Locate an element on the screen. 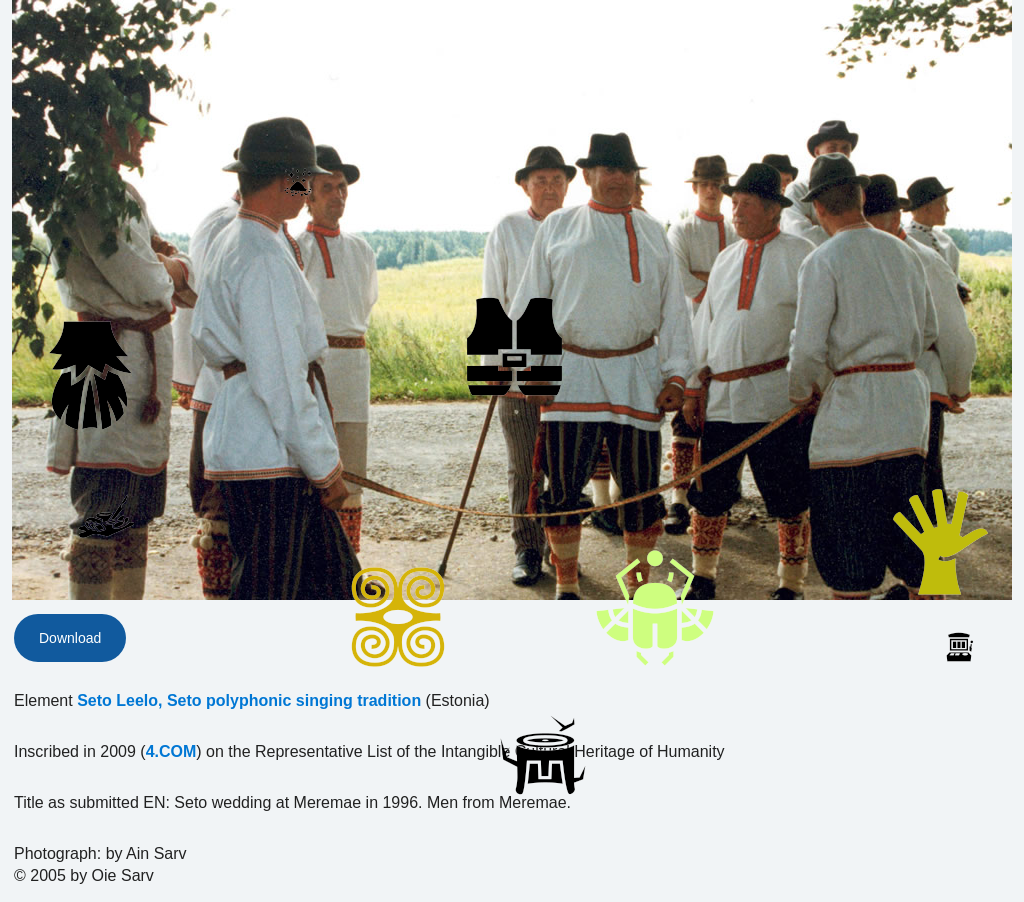  open slot machine game is located at coordinates (959, 647).